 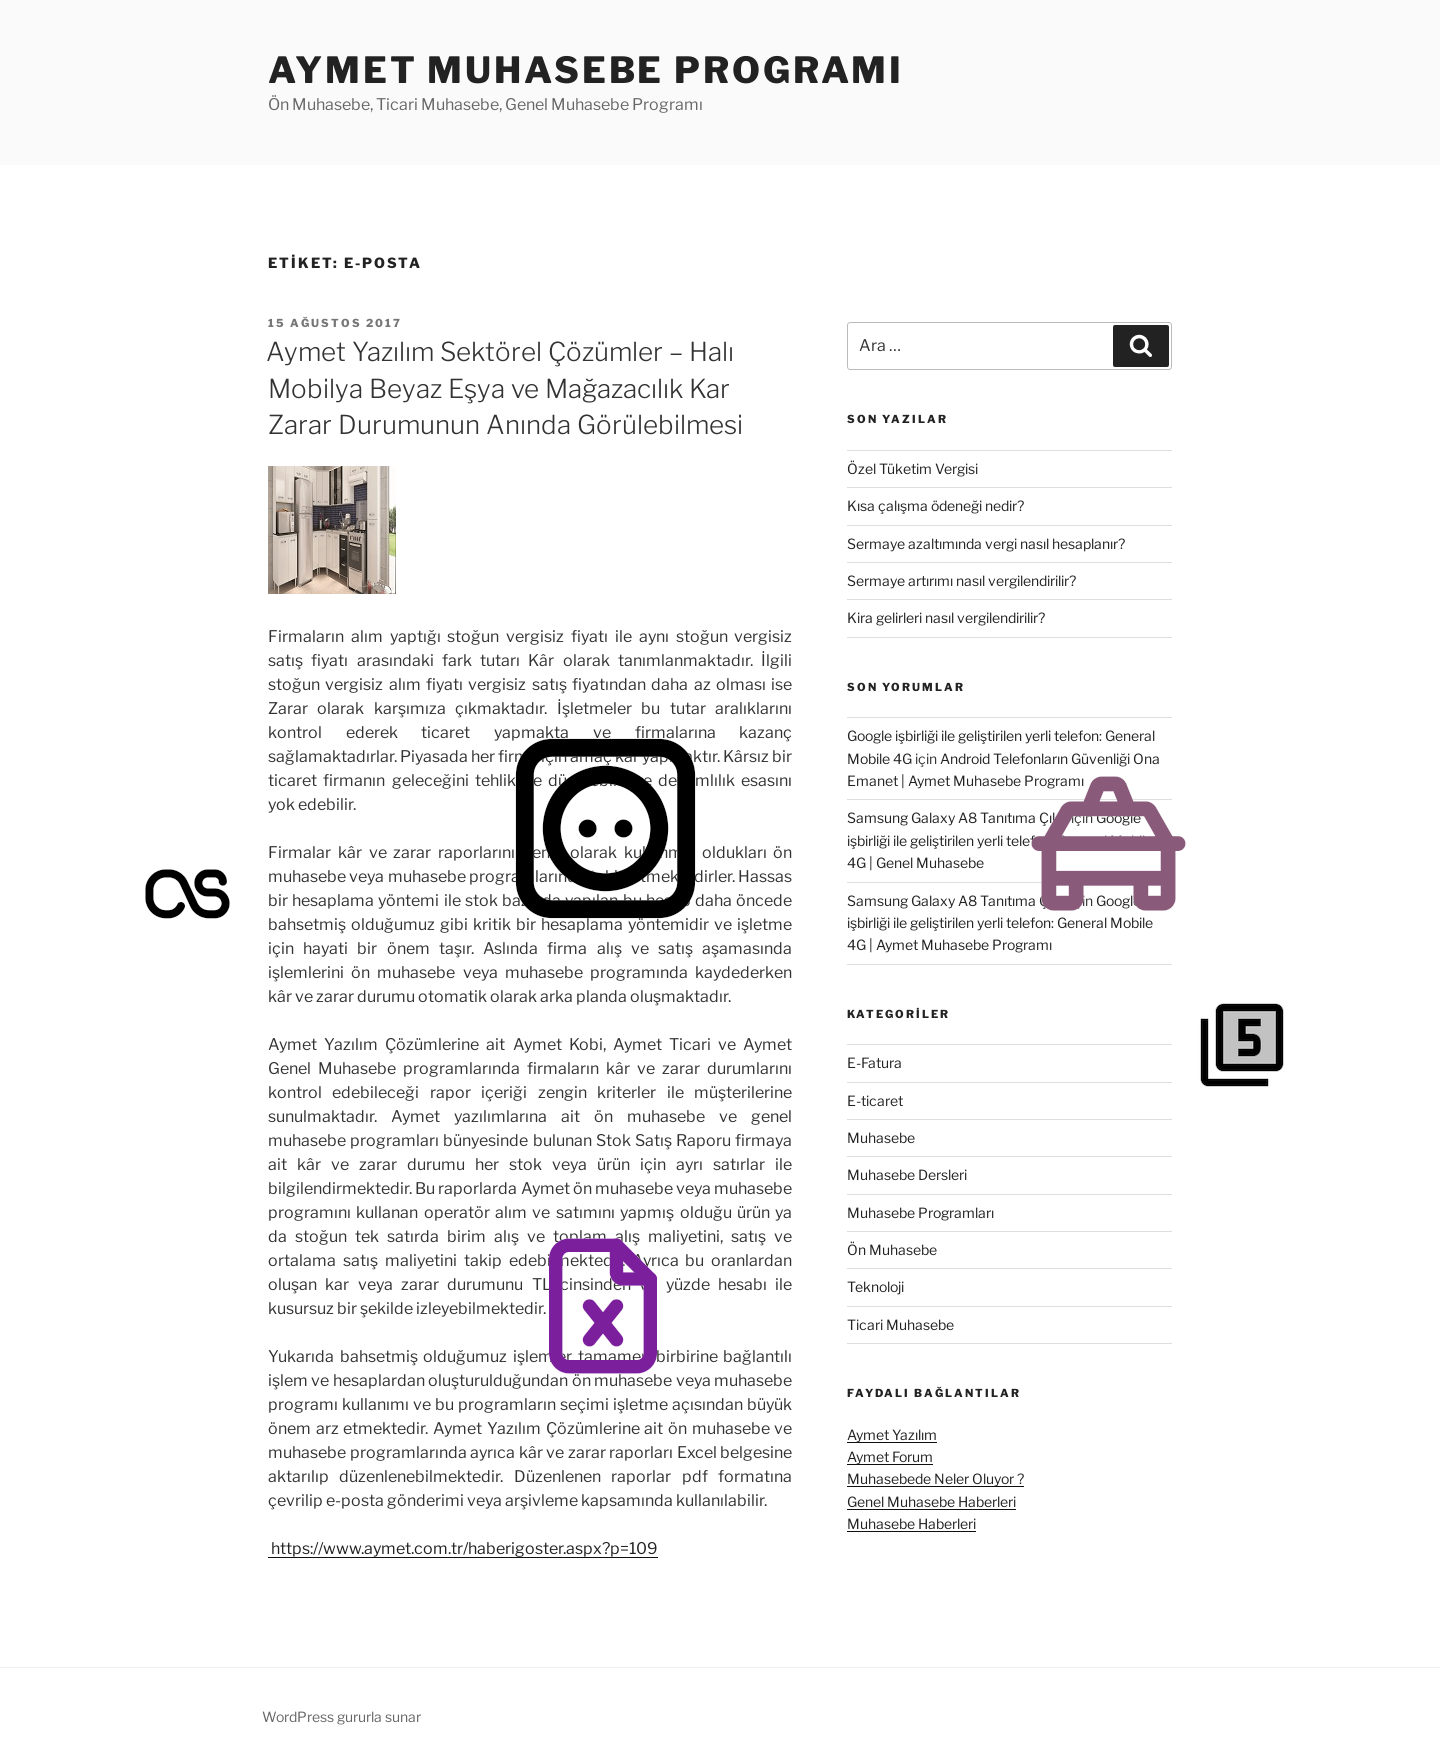 What do you see at coordinates (605, 828) in the screenshot?
I see `select tumble dry normal setting` at bounding box center [605, 828].